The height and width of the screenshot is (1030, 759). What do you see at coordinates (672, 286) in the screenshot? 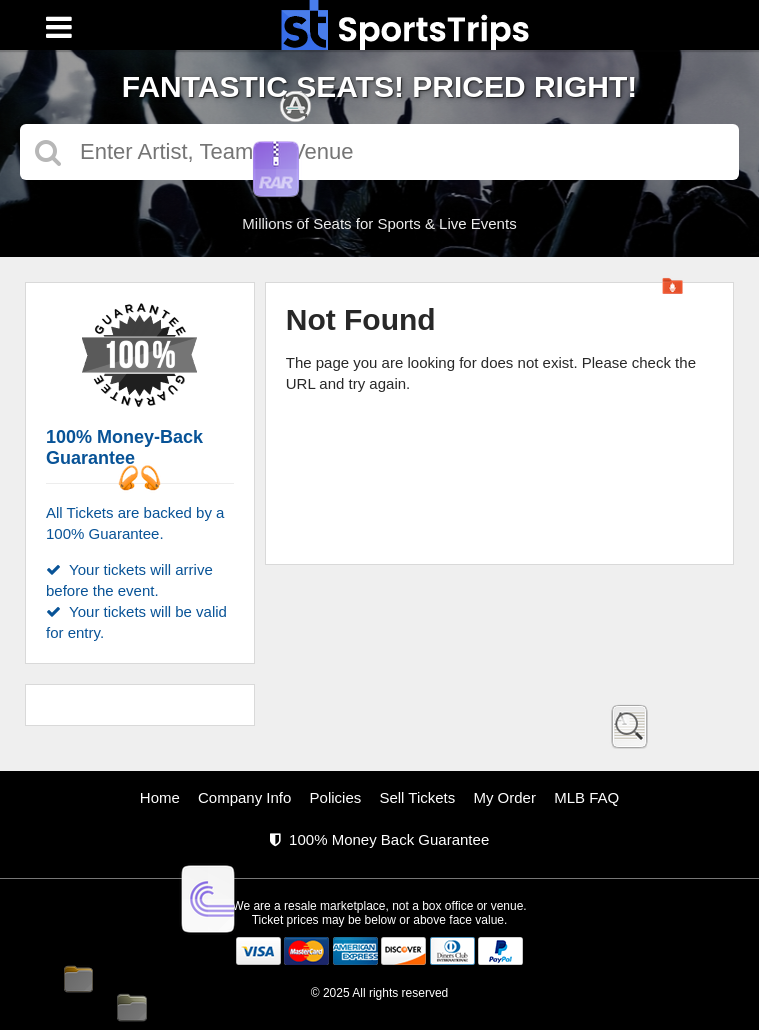
I see `open prometheus monitoring project folder` at bounding box center [672, 286].